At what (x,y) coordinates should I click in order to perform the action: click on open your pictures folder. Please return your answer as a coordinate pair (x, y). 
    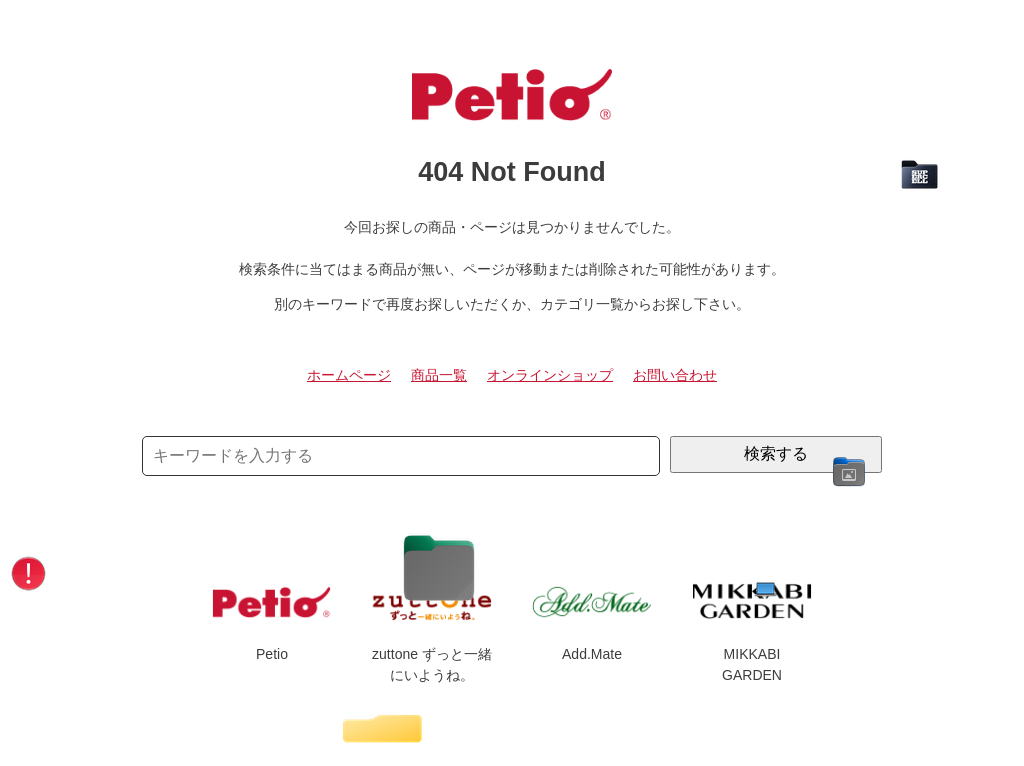
    Looking at the image, I should click on (849, 471).